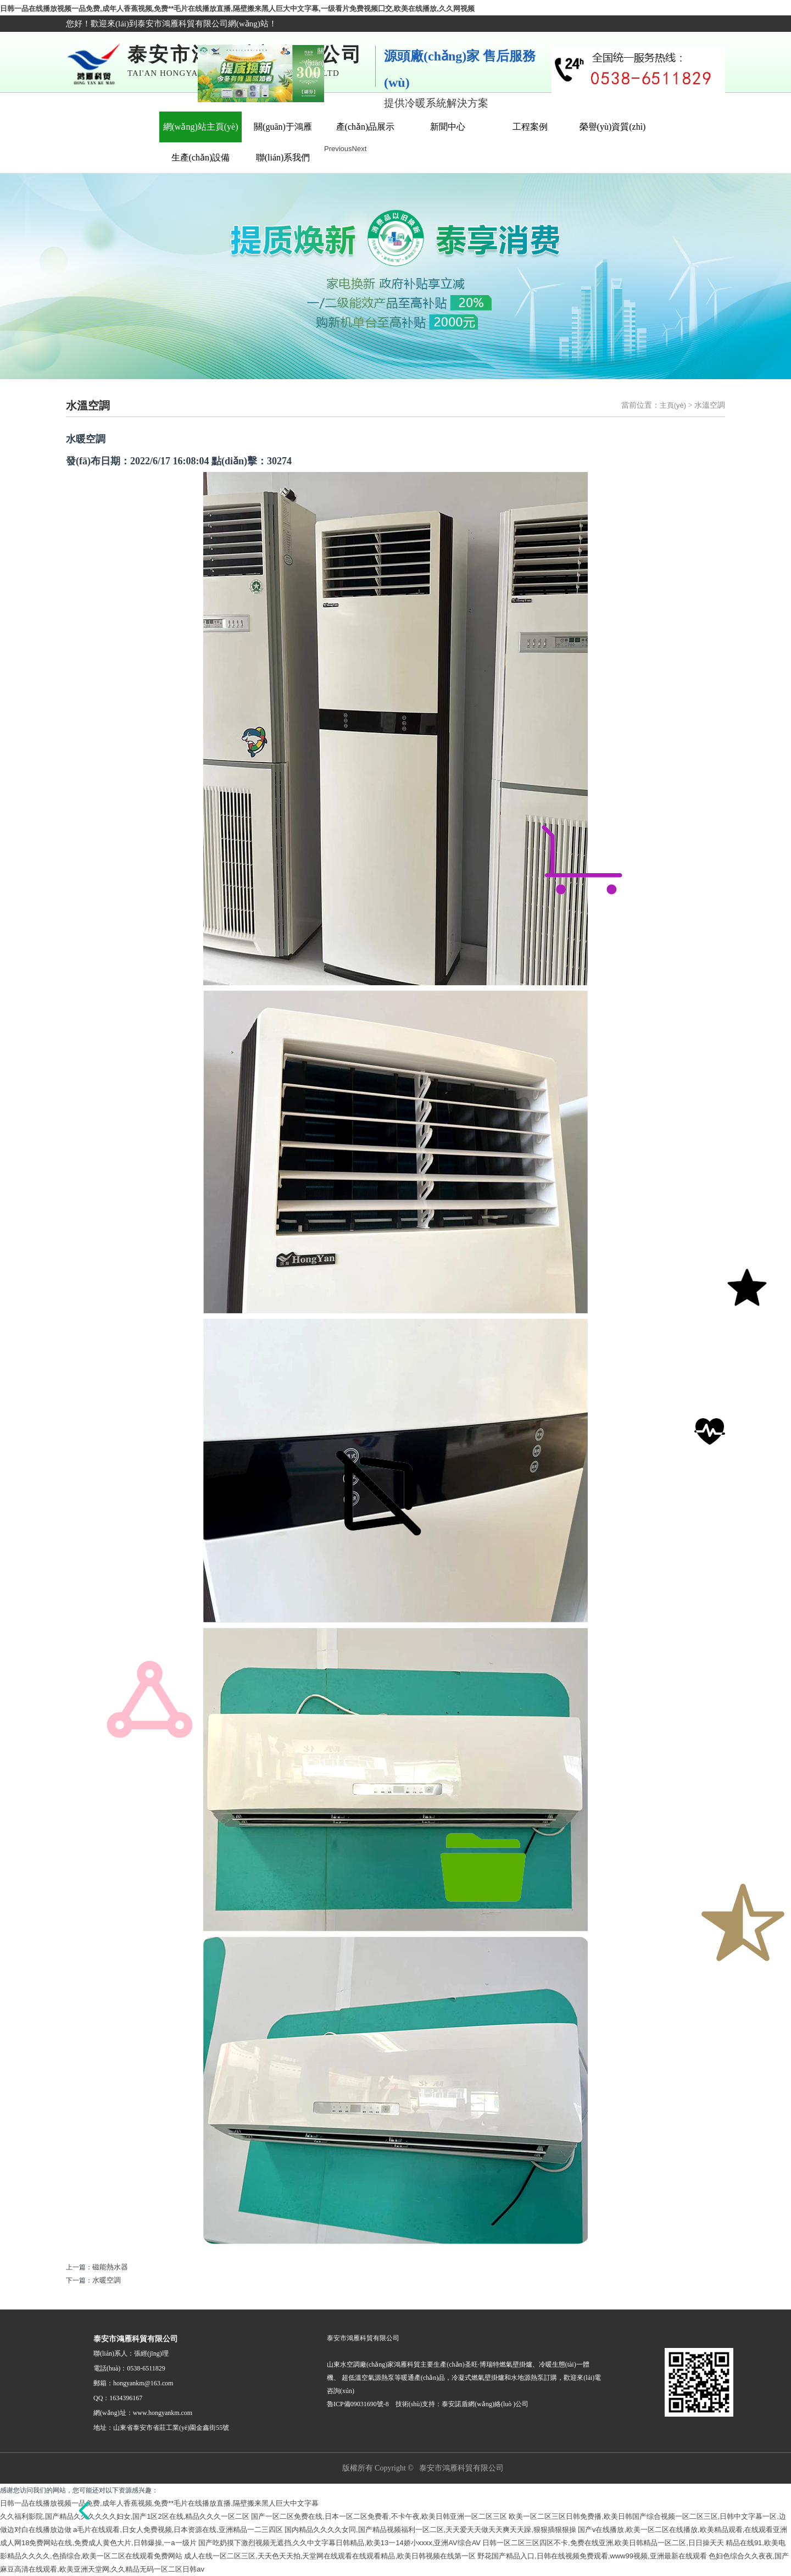  Describe the element at coordinates (483, 1867) in the screenshot. I see `open folder to view contents` at that location.